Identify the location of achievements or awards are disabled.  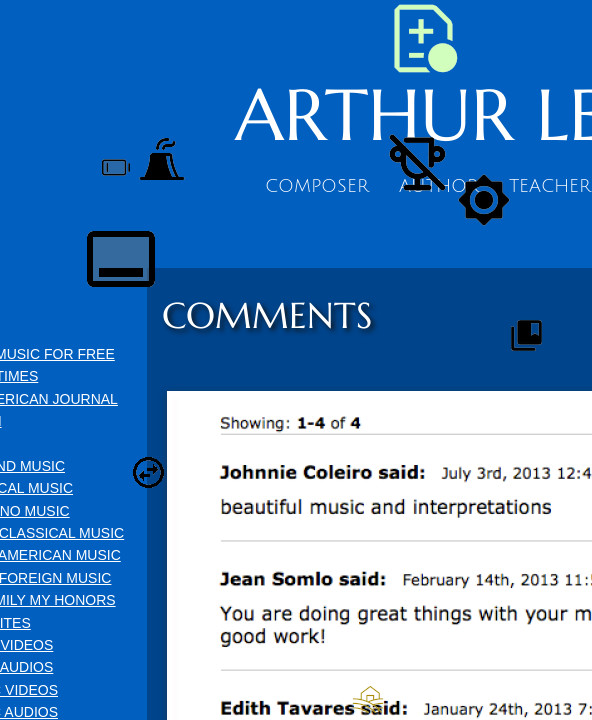
(417, 162).